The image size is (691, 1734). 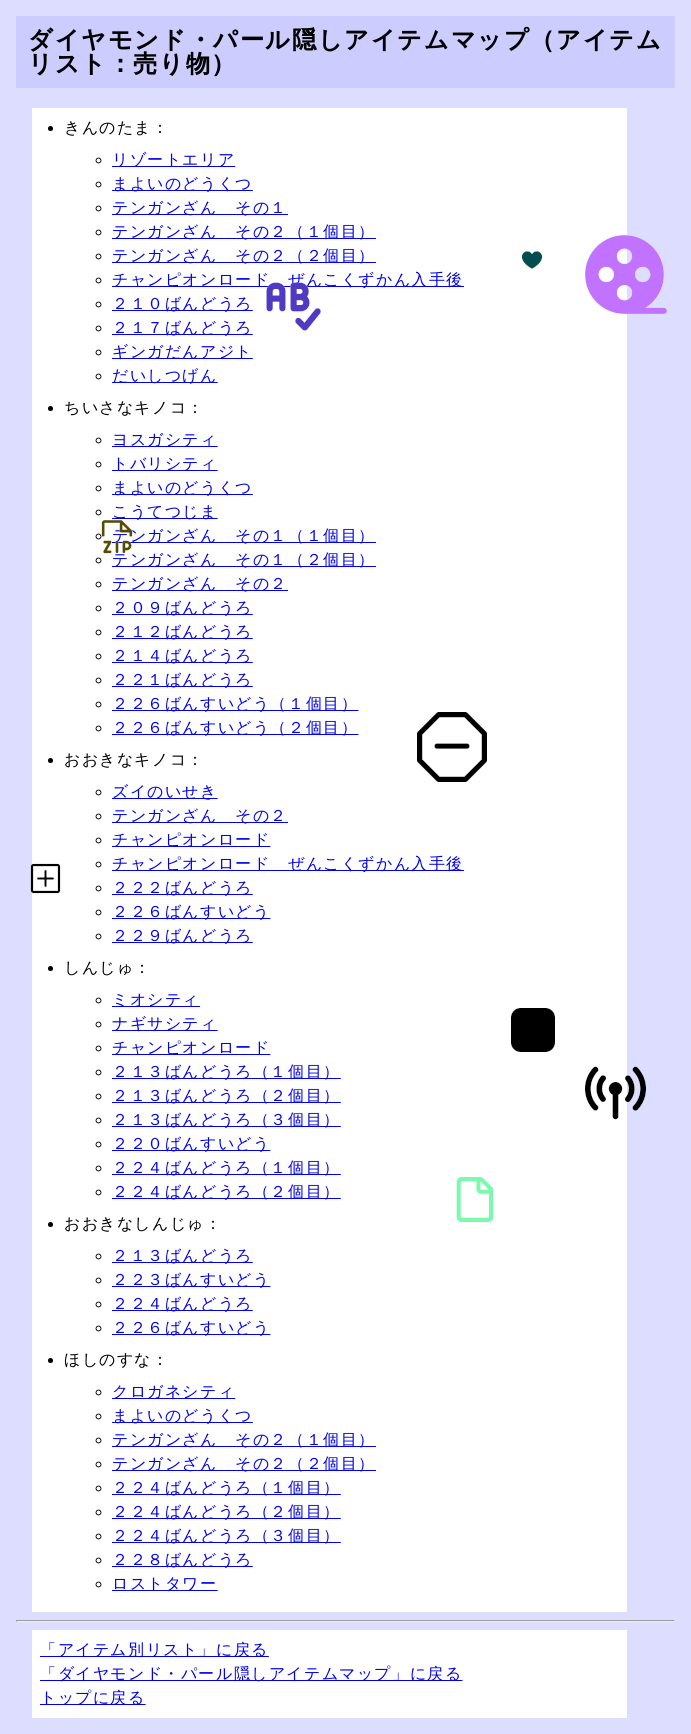 I want to click on access video or movie content, so click(x=624, y=274).